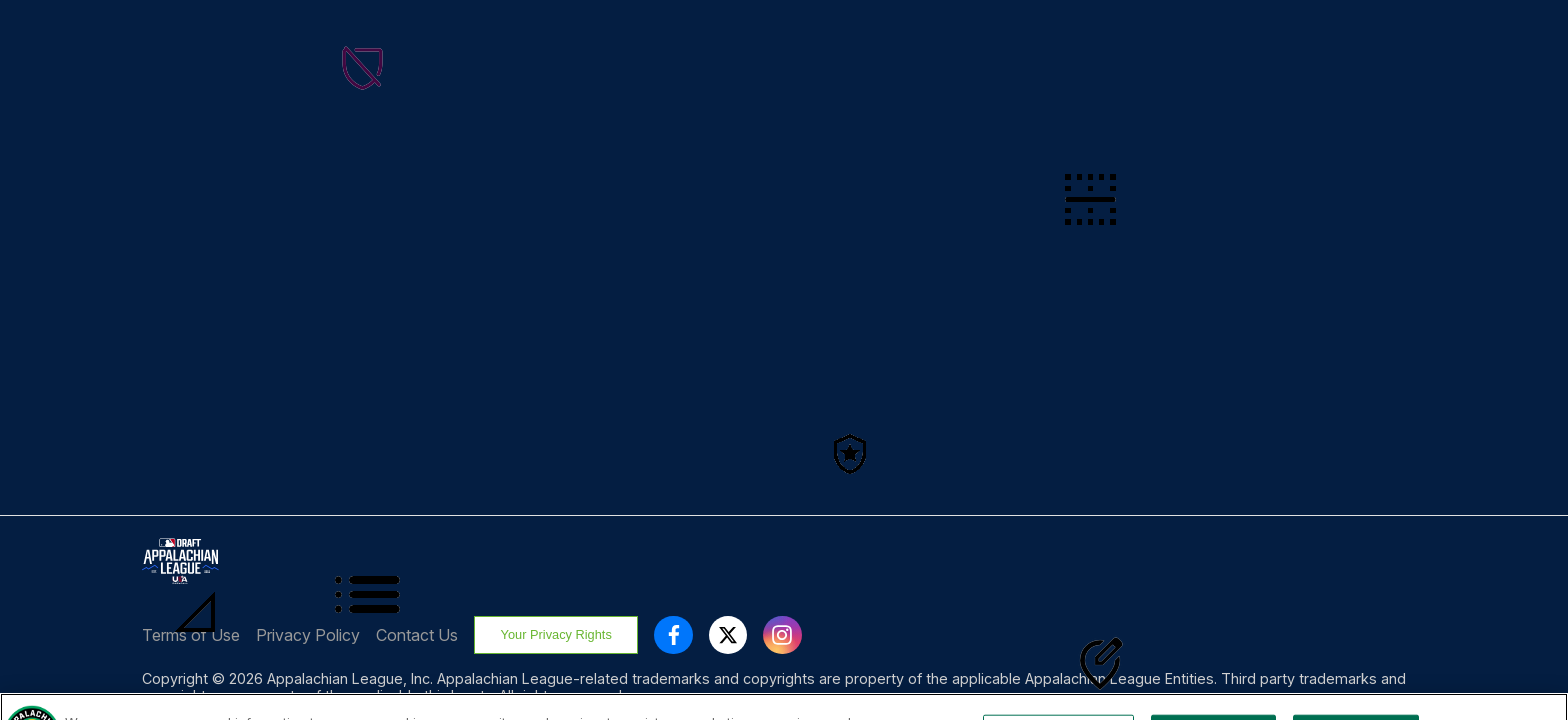 The width and height of the screenshot is (1568, 720). What do you see at coordinates (195, 612) in the screenshot?
I see `indicates no cellular signal available` at bounding box center [195, 612].